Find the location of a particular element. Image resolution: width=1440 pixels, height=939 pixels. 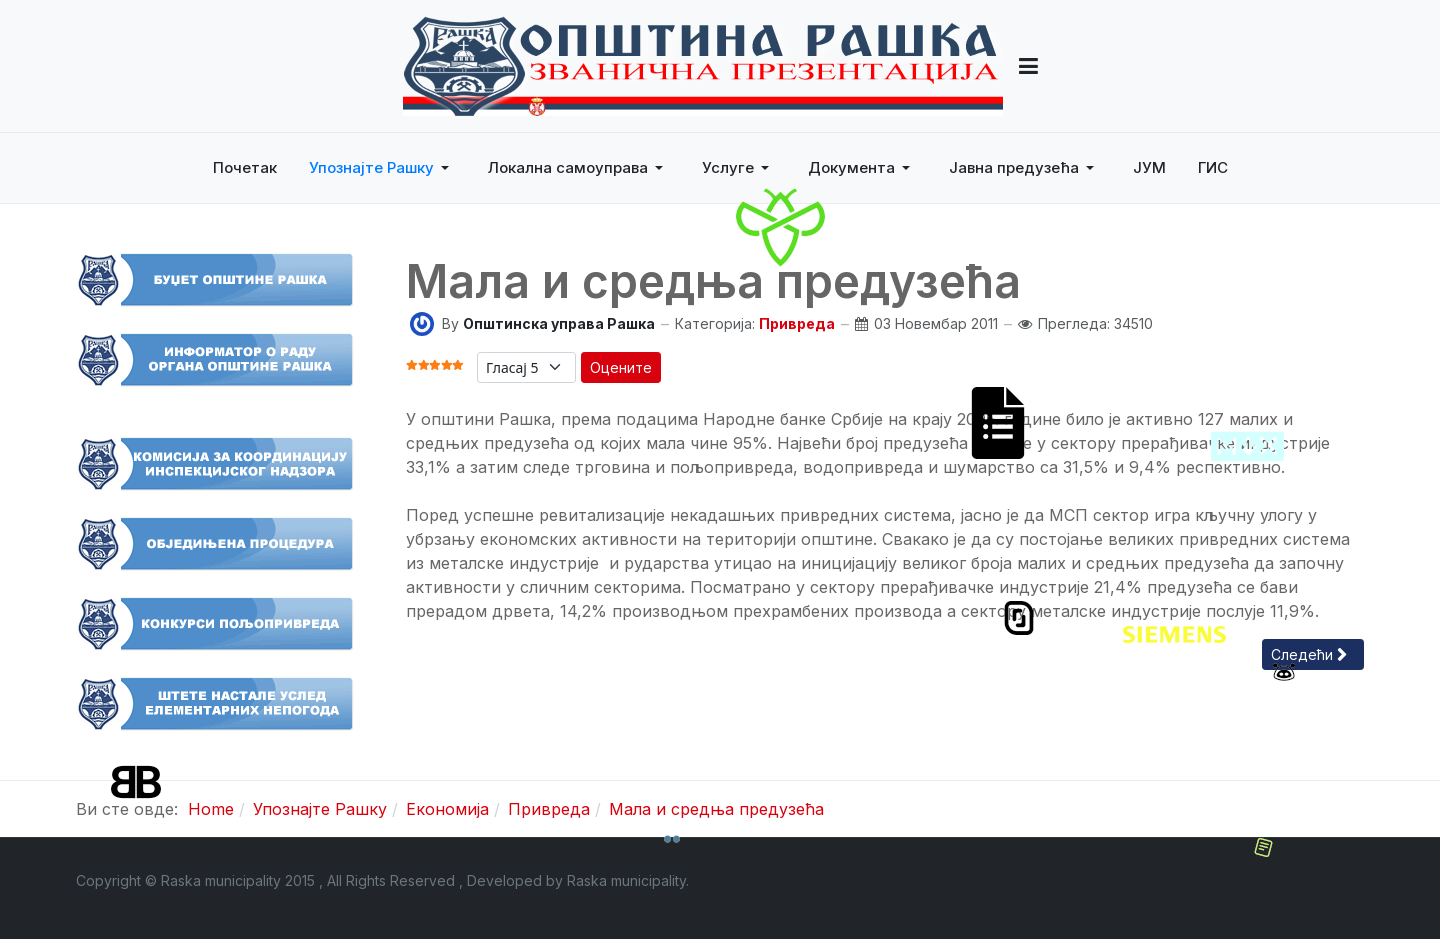

NodeBB forum software logo is located at coordinates (136, 782).